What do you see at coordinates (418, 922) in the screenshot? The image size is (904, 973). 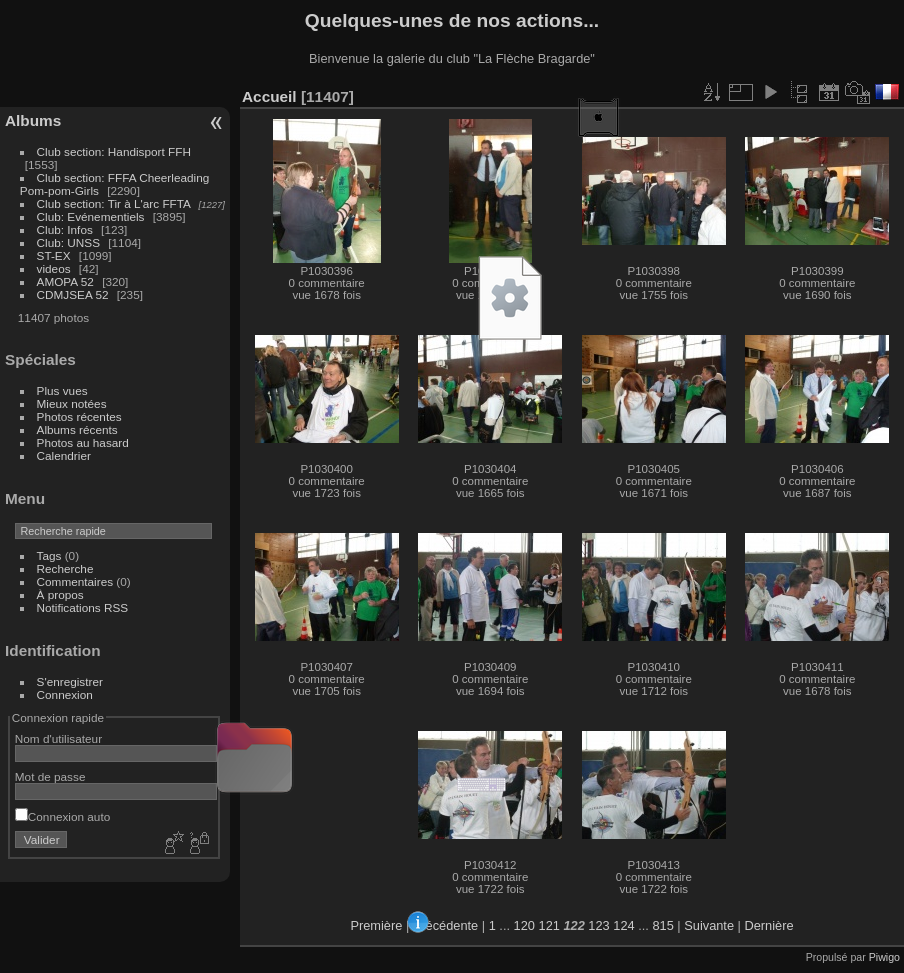 I see `view information or details about an application` at bounding box center [418, 922].